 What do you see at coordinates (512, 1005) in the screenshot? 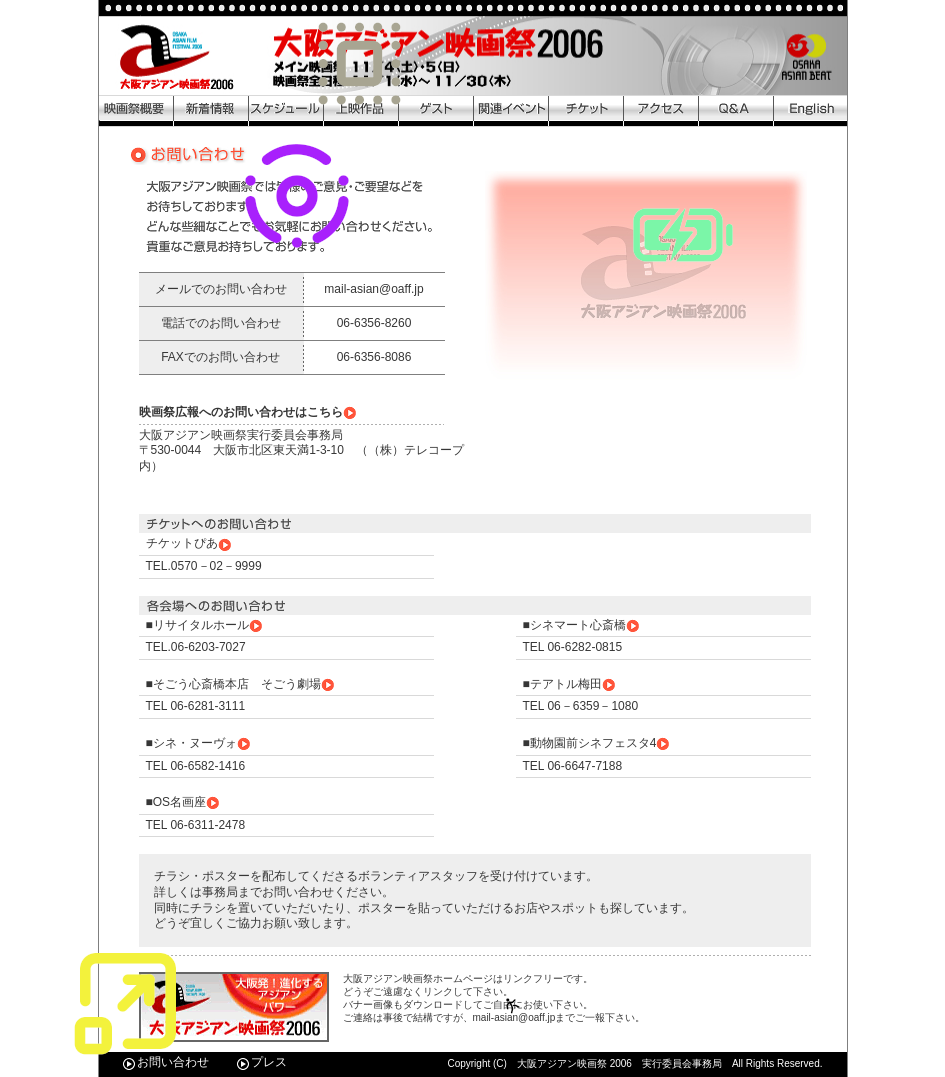
I see `indicates a fall hazard or warning` at bounding box center [512, 1005].